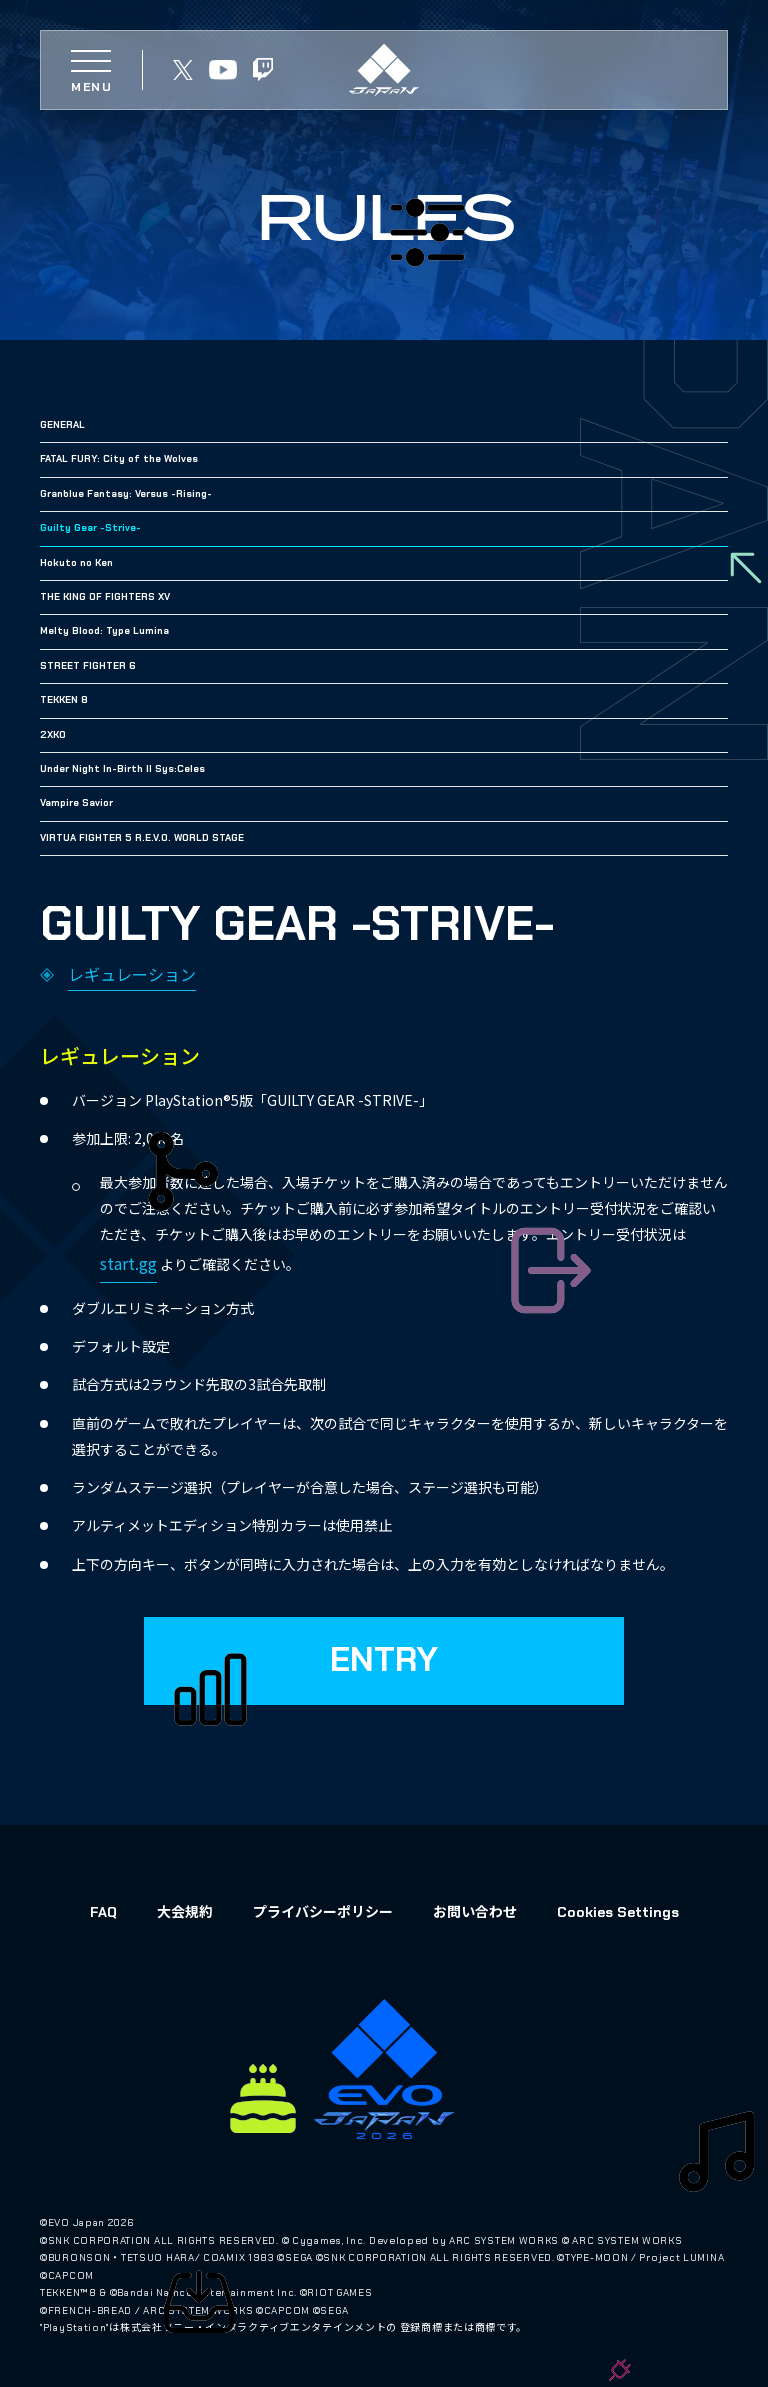 The height and width of the screenshot is (2387, 768). I want to click on connect to a power source, so click(619, 2370).